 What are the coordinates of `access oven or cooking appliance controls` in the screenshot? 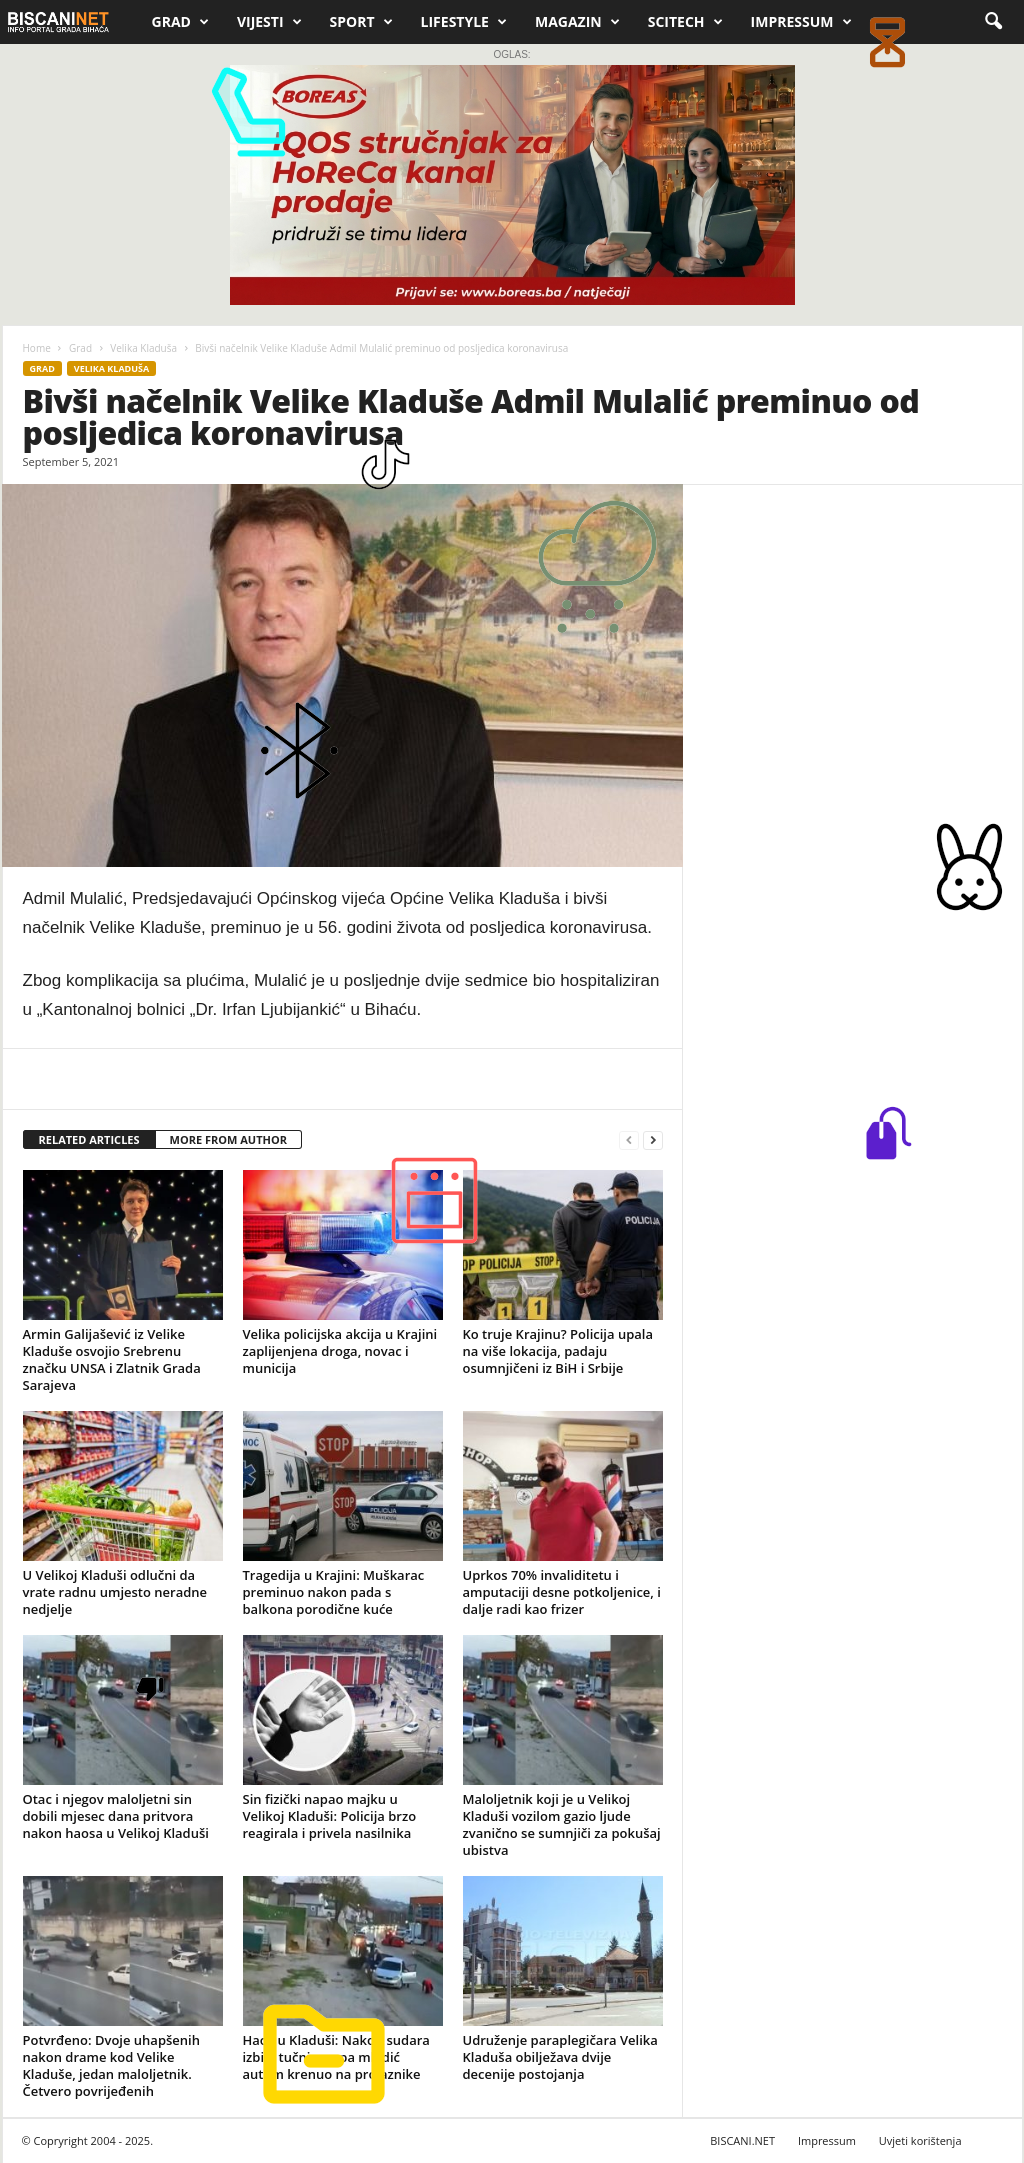 It's located at (434, 1200).